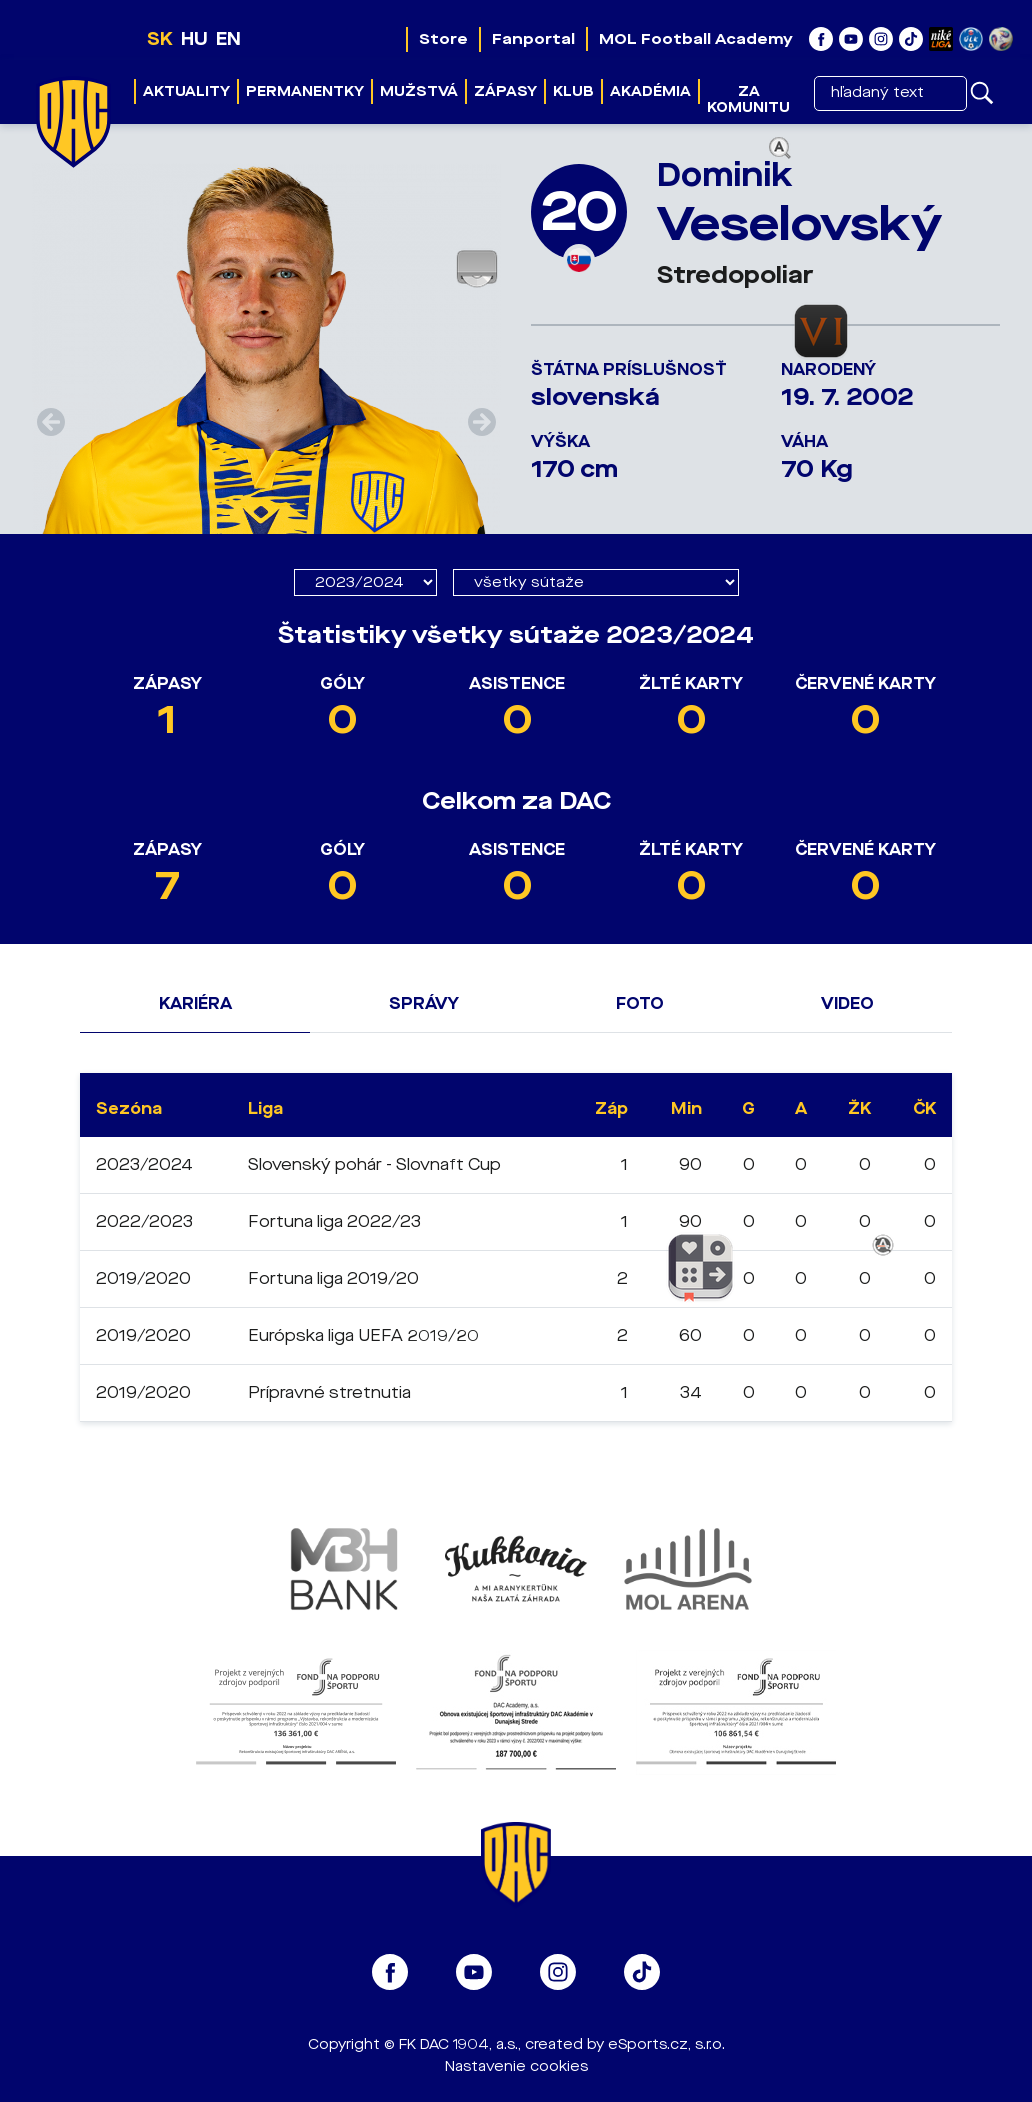 This screenshot has height=2102, width=1032. I want to click on open the icon library app, so click(700, 1266).